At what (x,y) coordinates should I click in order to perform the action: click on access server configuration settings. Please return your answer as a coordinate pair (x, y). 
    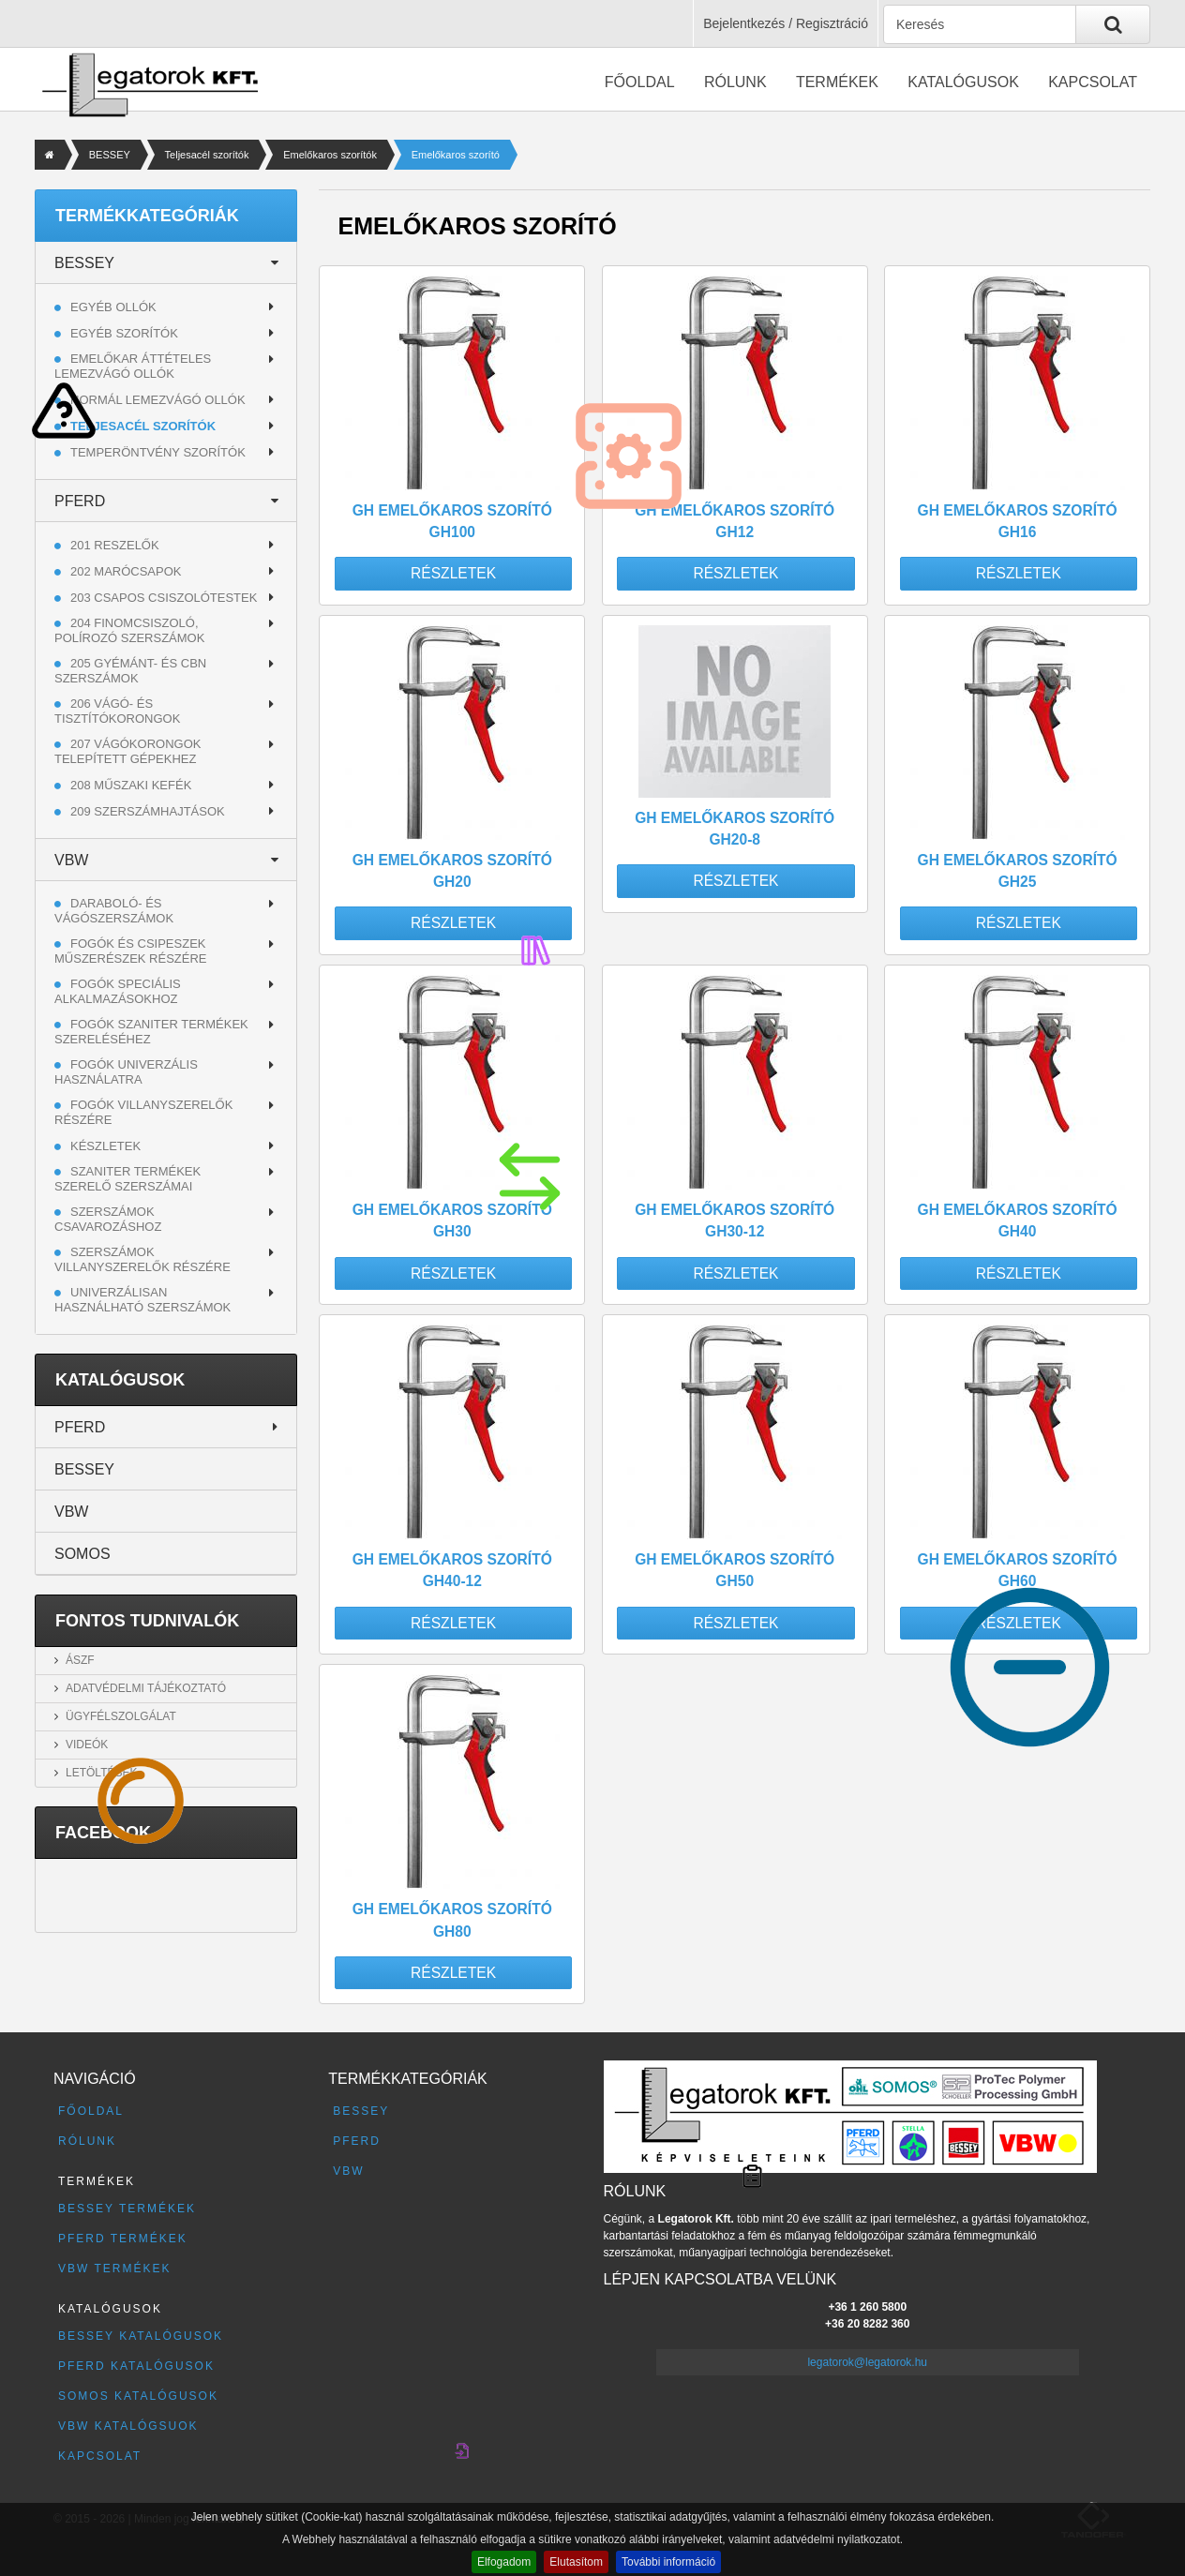
    Looking at the image, I should click on (628, 456).